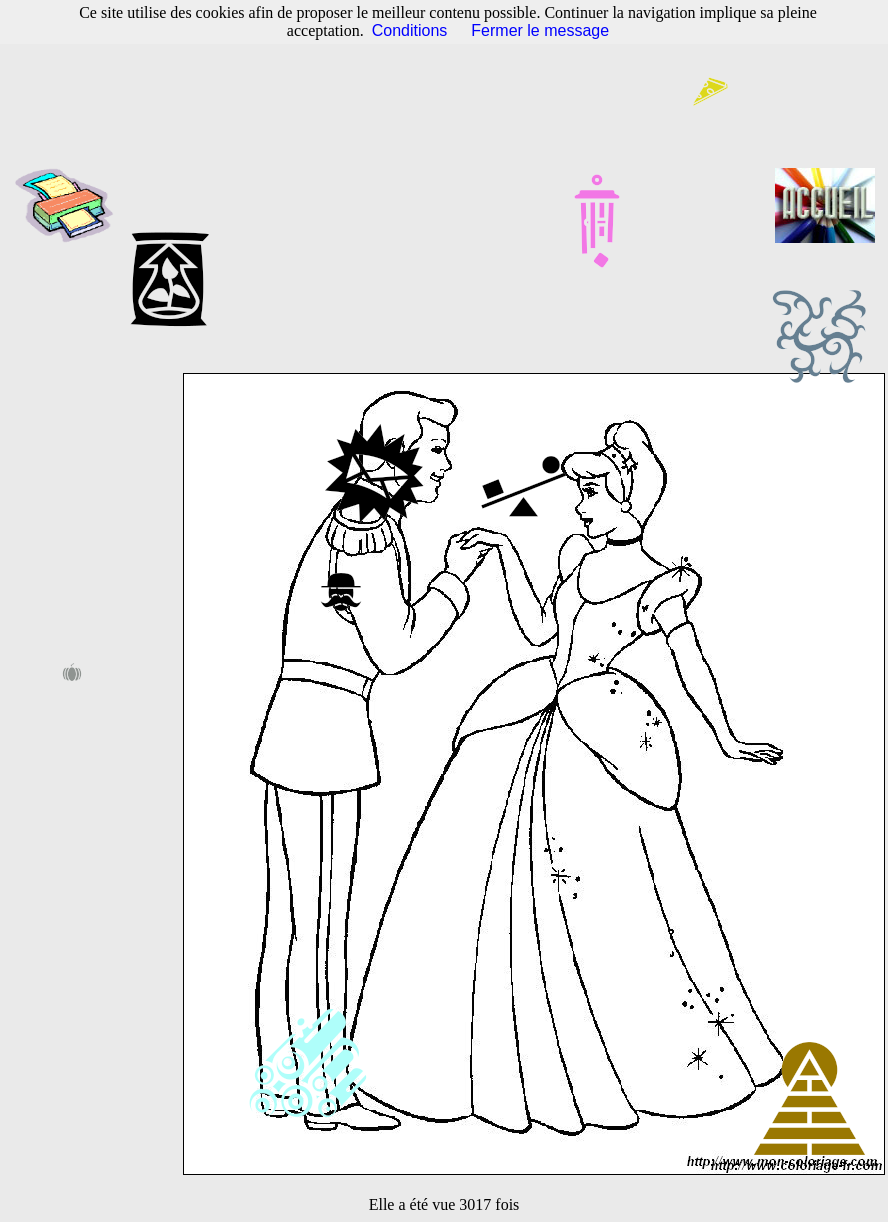 This screenshot has height=1222, width=888. I want to click on indicates an unbalanced or unequal state, so click(523, 473).